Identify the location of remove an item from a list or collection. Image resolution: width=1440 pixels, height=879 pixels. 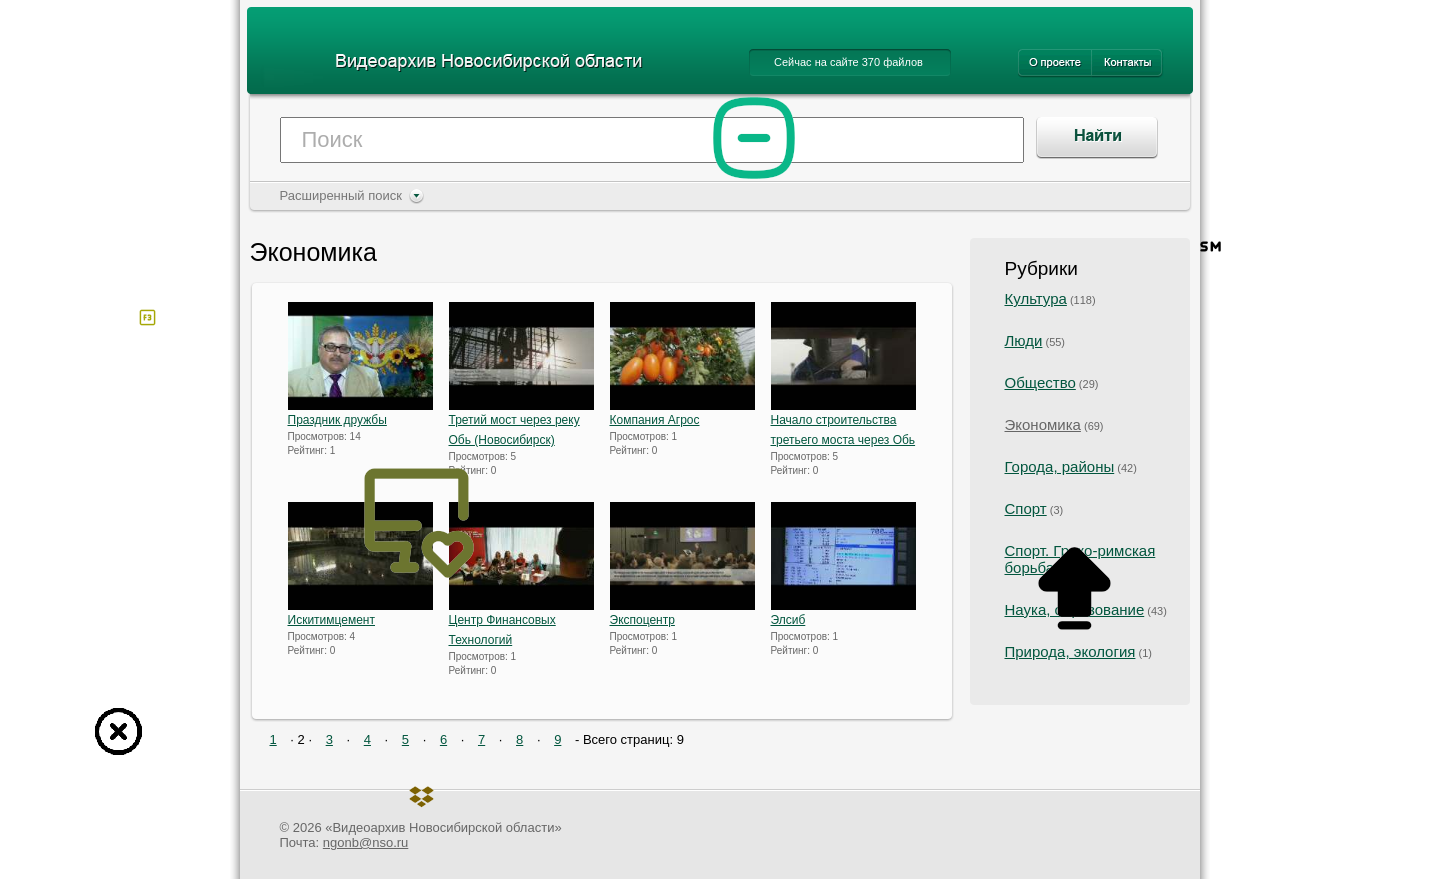
(754, 138).